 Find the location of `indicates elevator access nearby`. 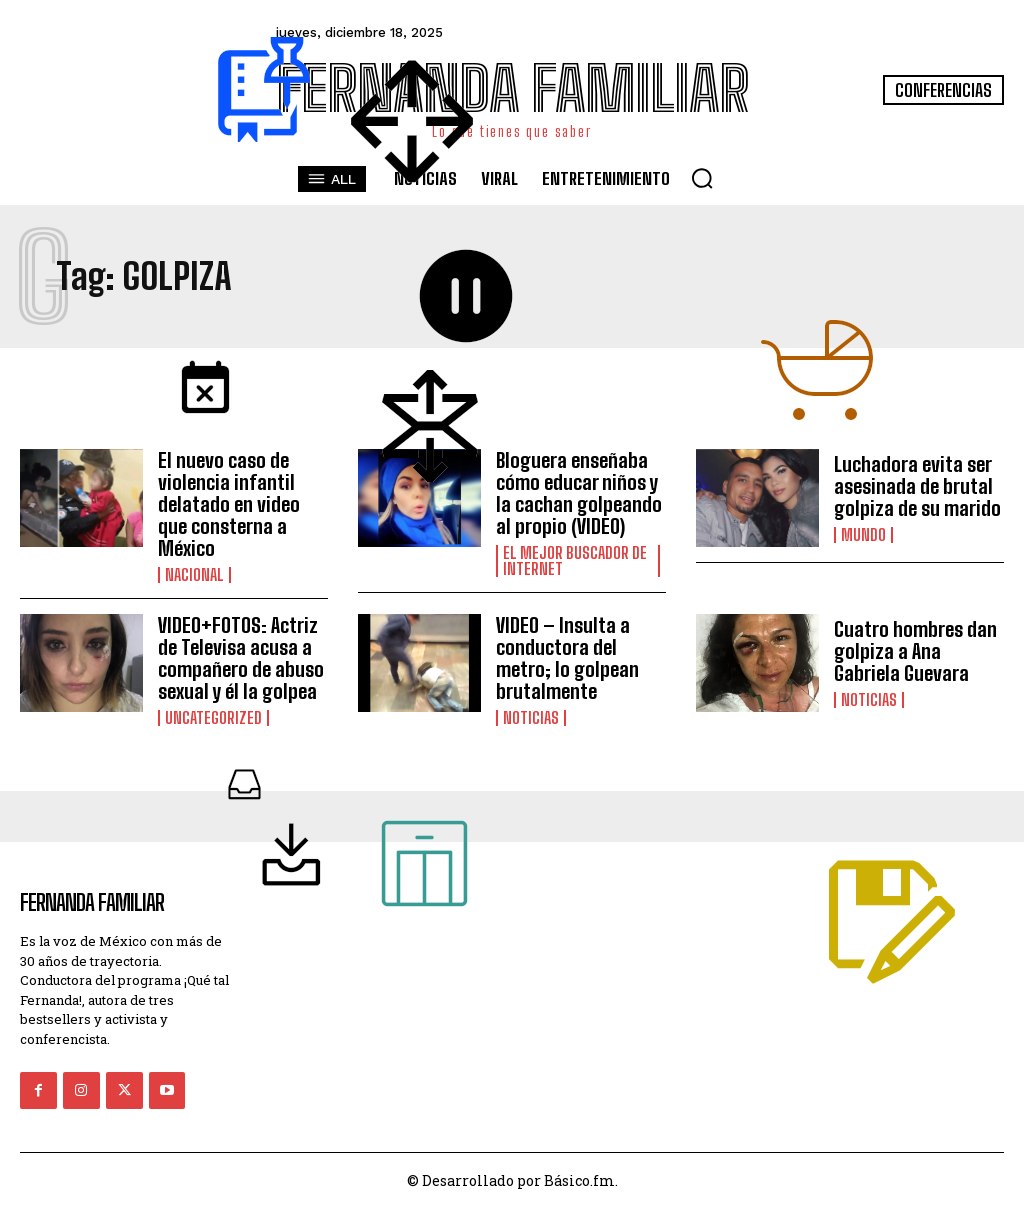

indicates elevator access nearby is located at coordinates (424, 863).